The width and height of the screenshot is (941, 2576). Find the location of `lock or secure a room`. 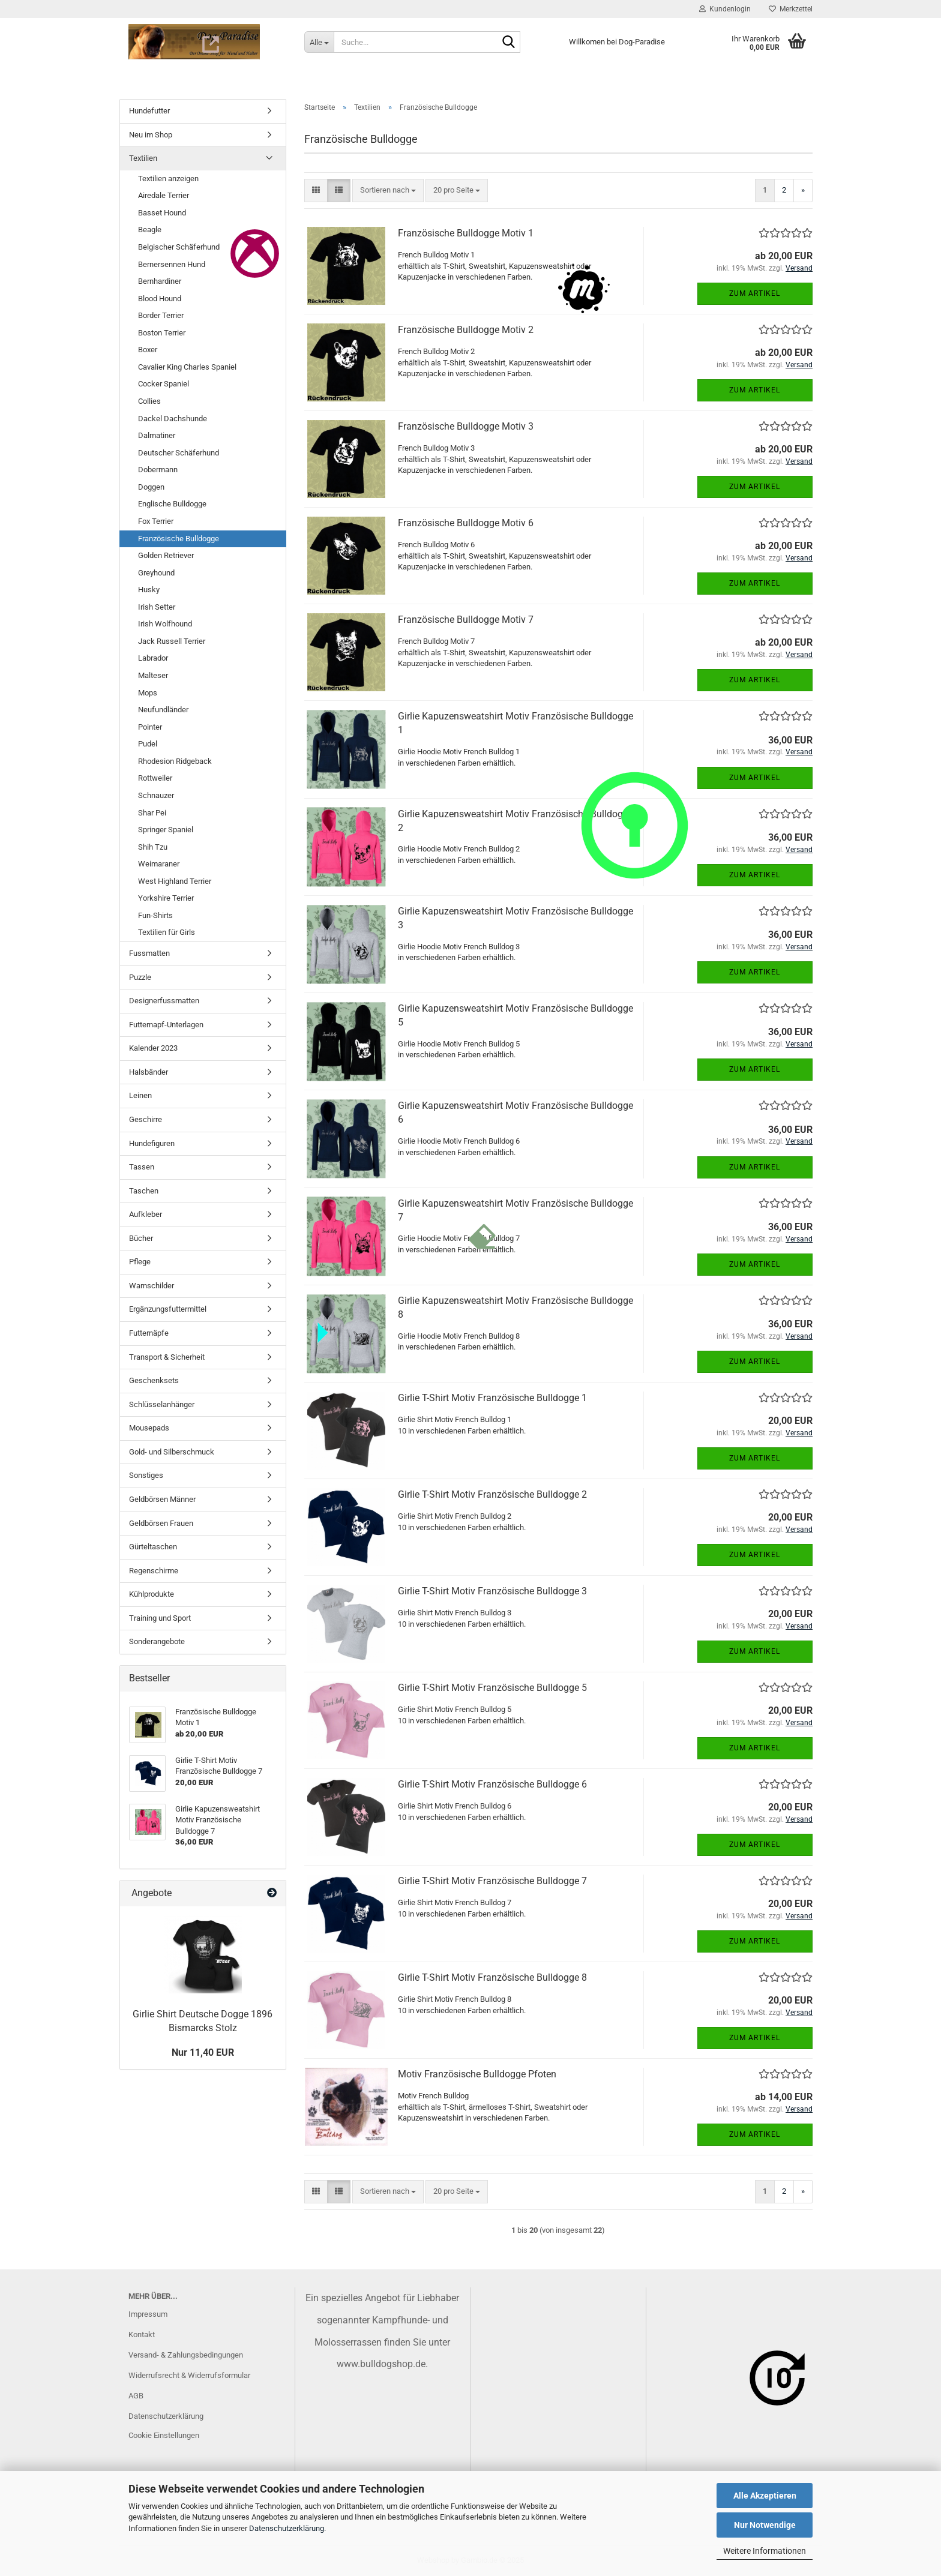

lock or secure a room is located at coordinates (634, 825).